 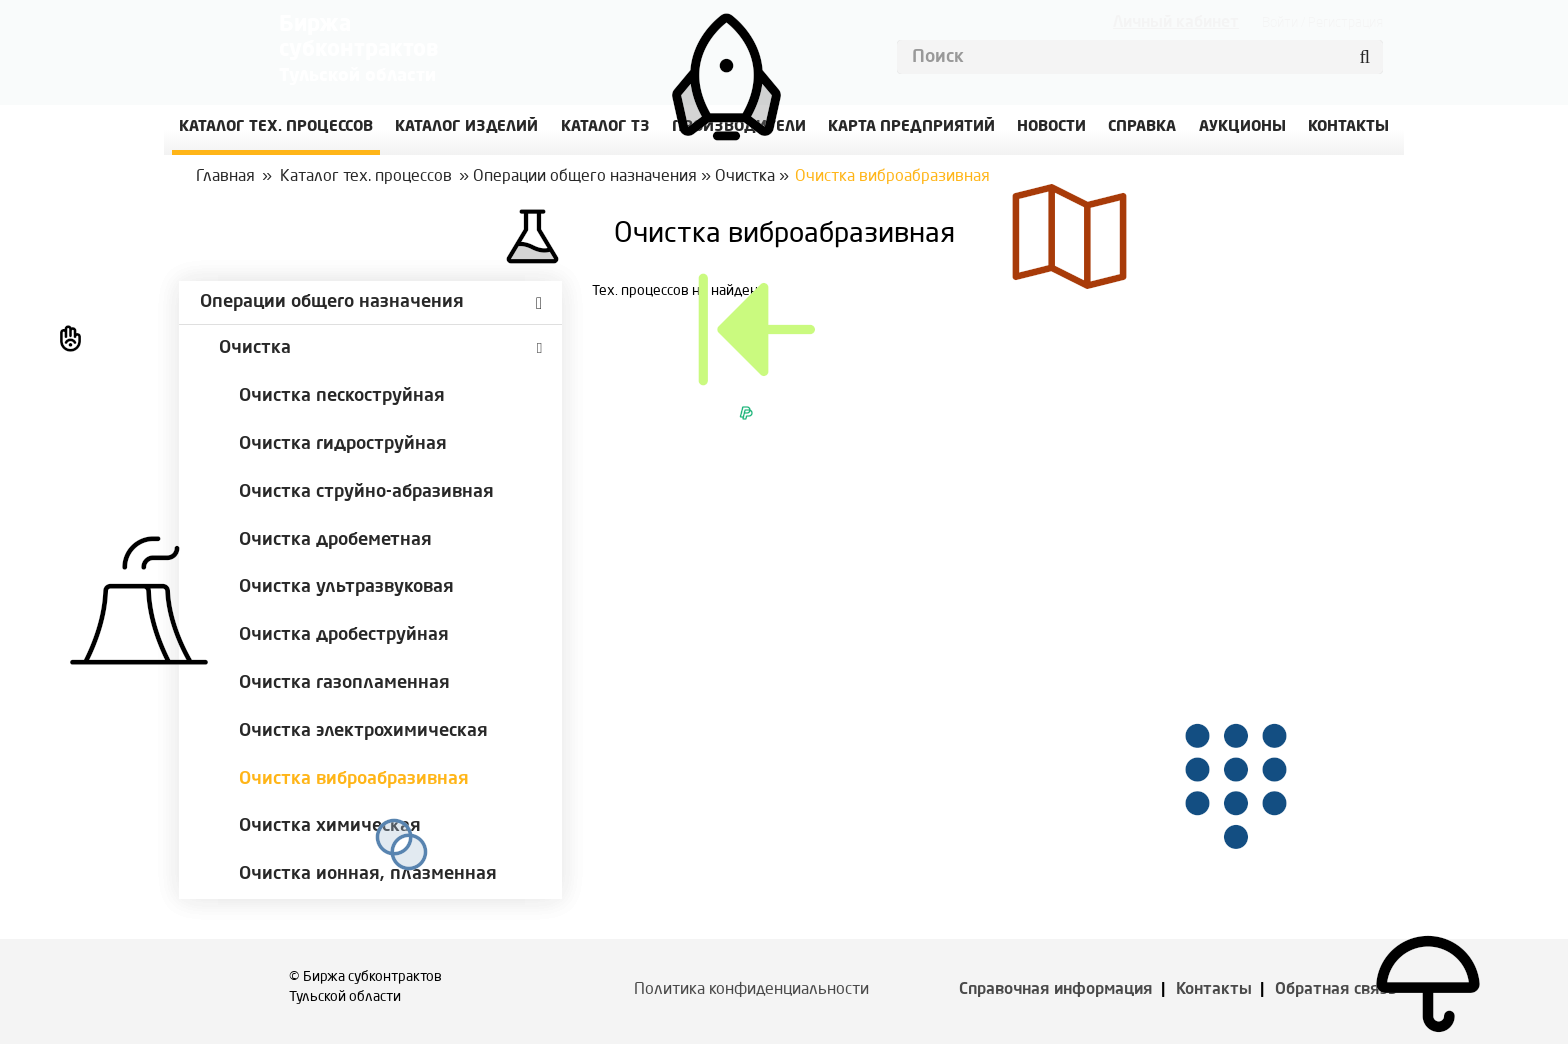 I want to click on view map or navigation, so click(x=1069, y=236).